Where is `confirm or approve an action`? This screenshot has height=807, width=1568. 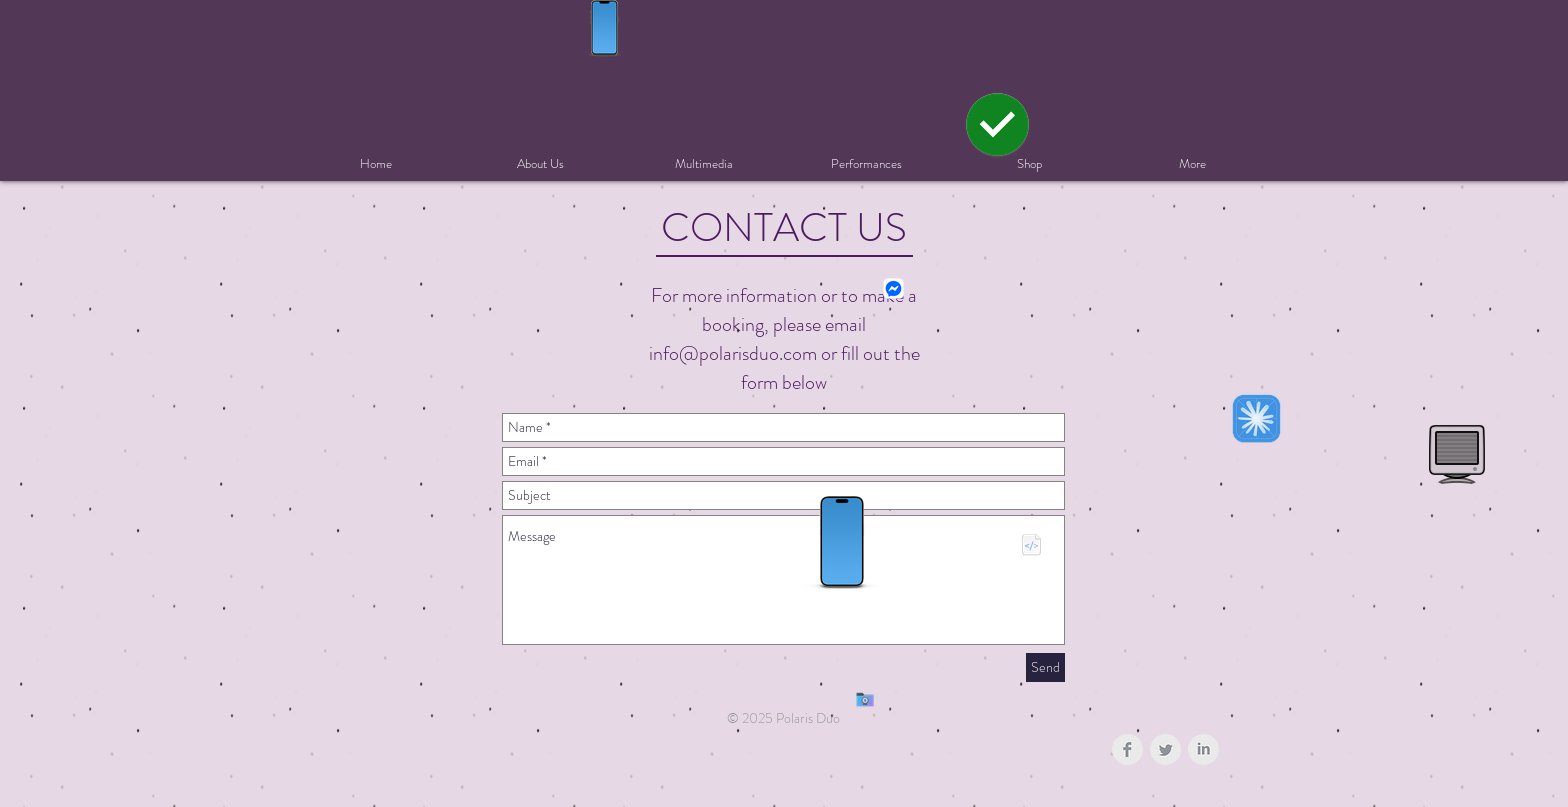
confirm or approve an action is located at coordinates (997, 124).